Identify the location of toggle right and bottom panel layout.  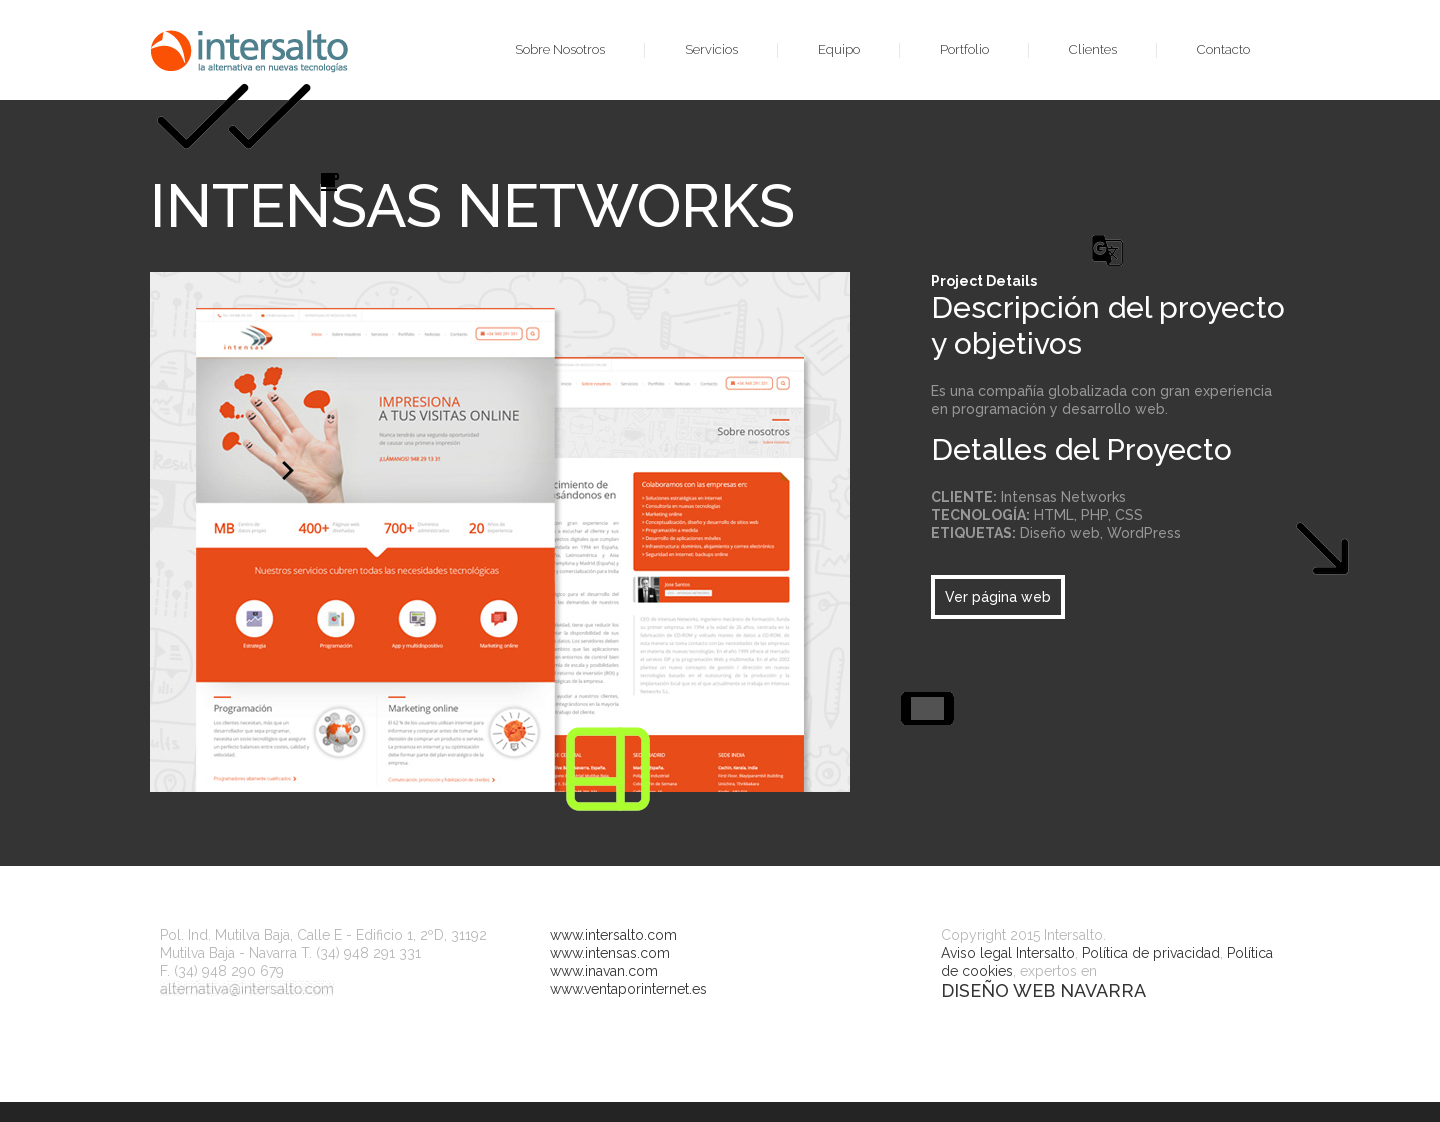
(608, 769).